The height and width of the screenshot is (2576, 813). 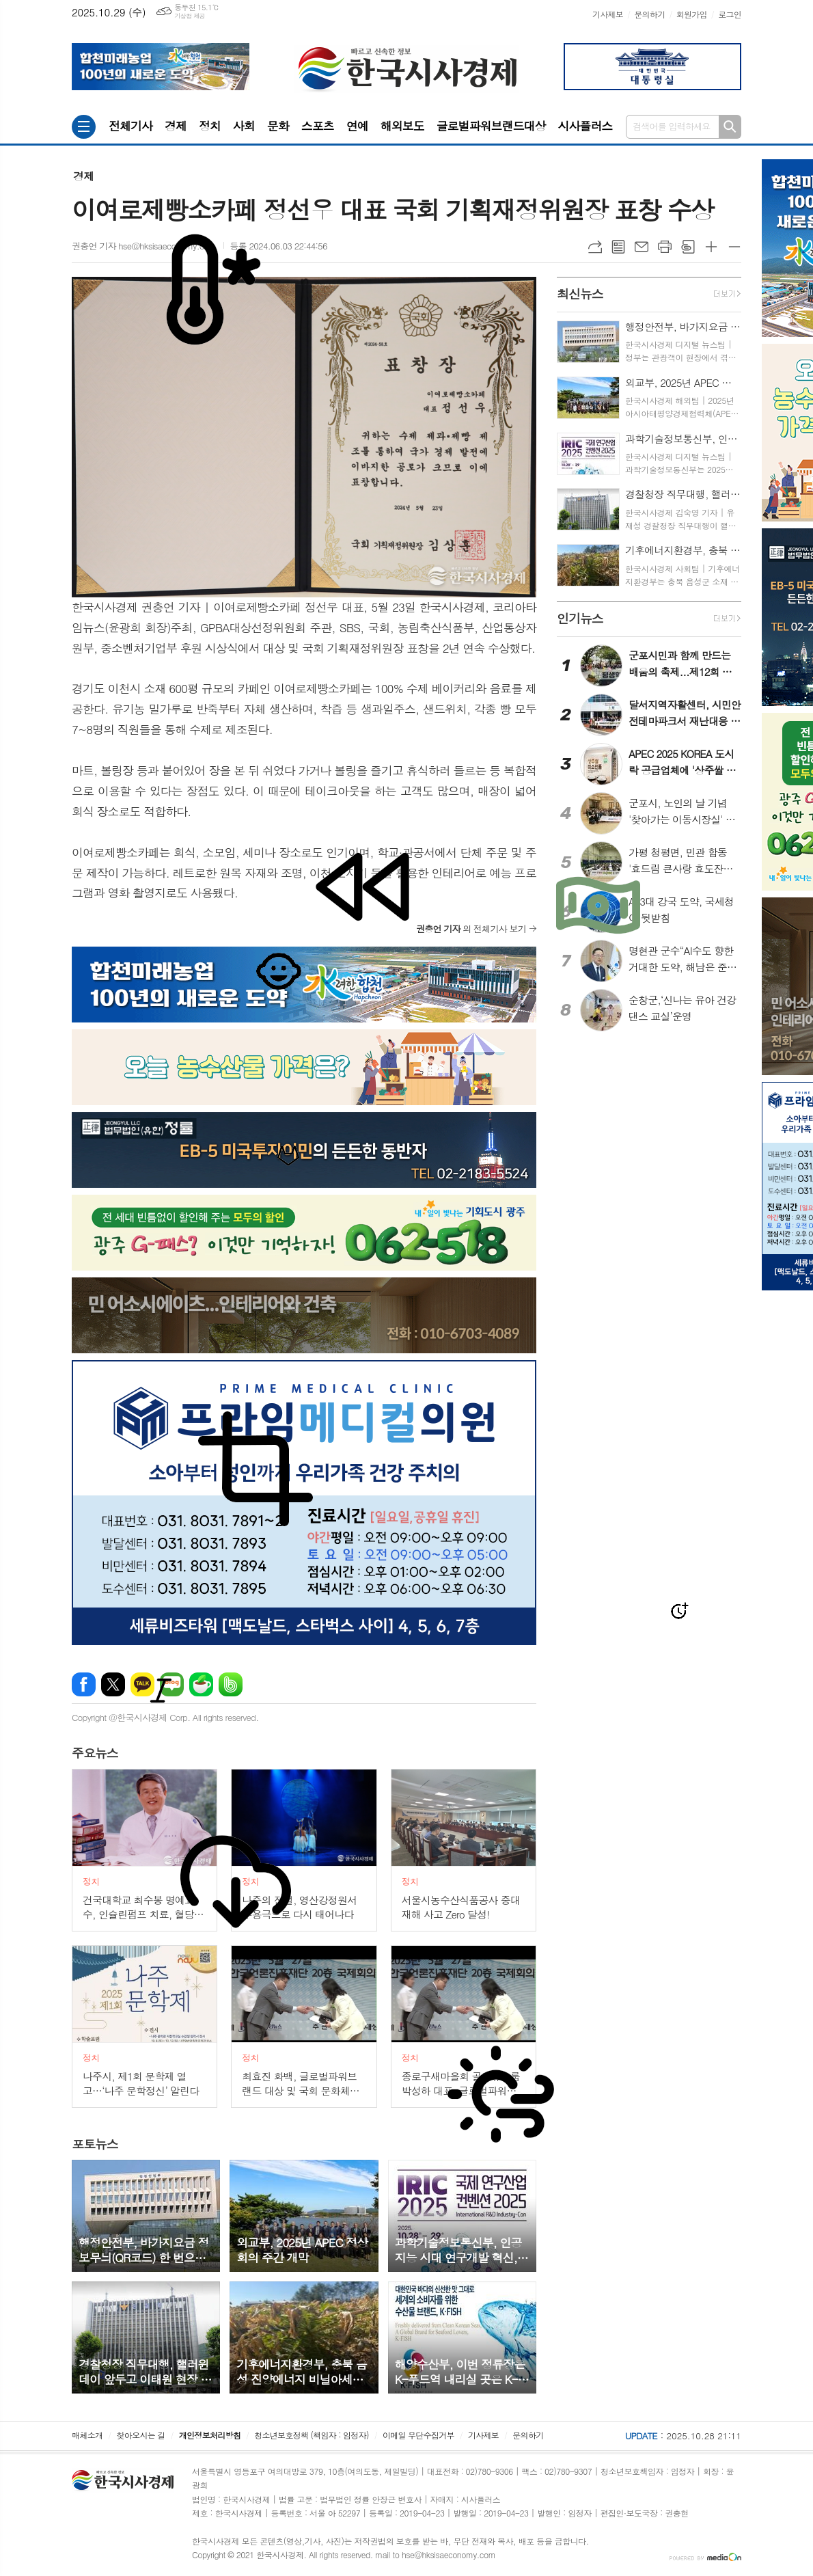 I want to click on add more time to a timer or countdown, so click(x=679, y=1610).